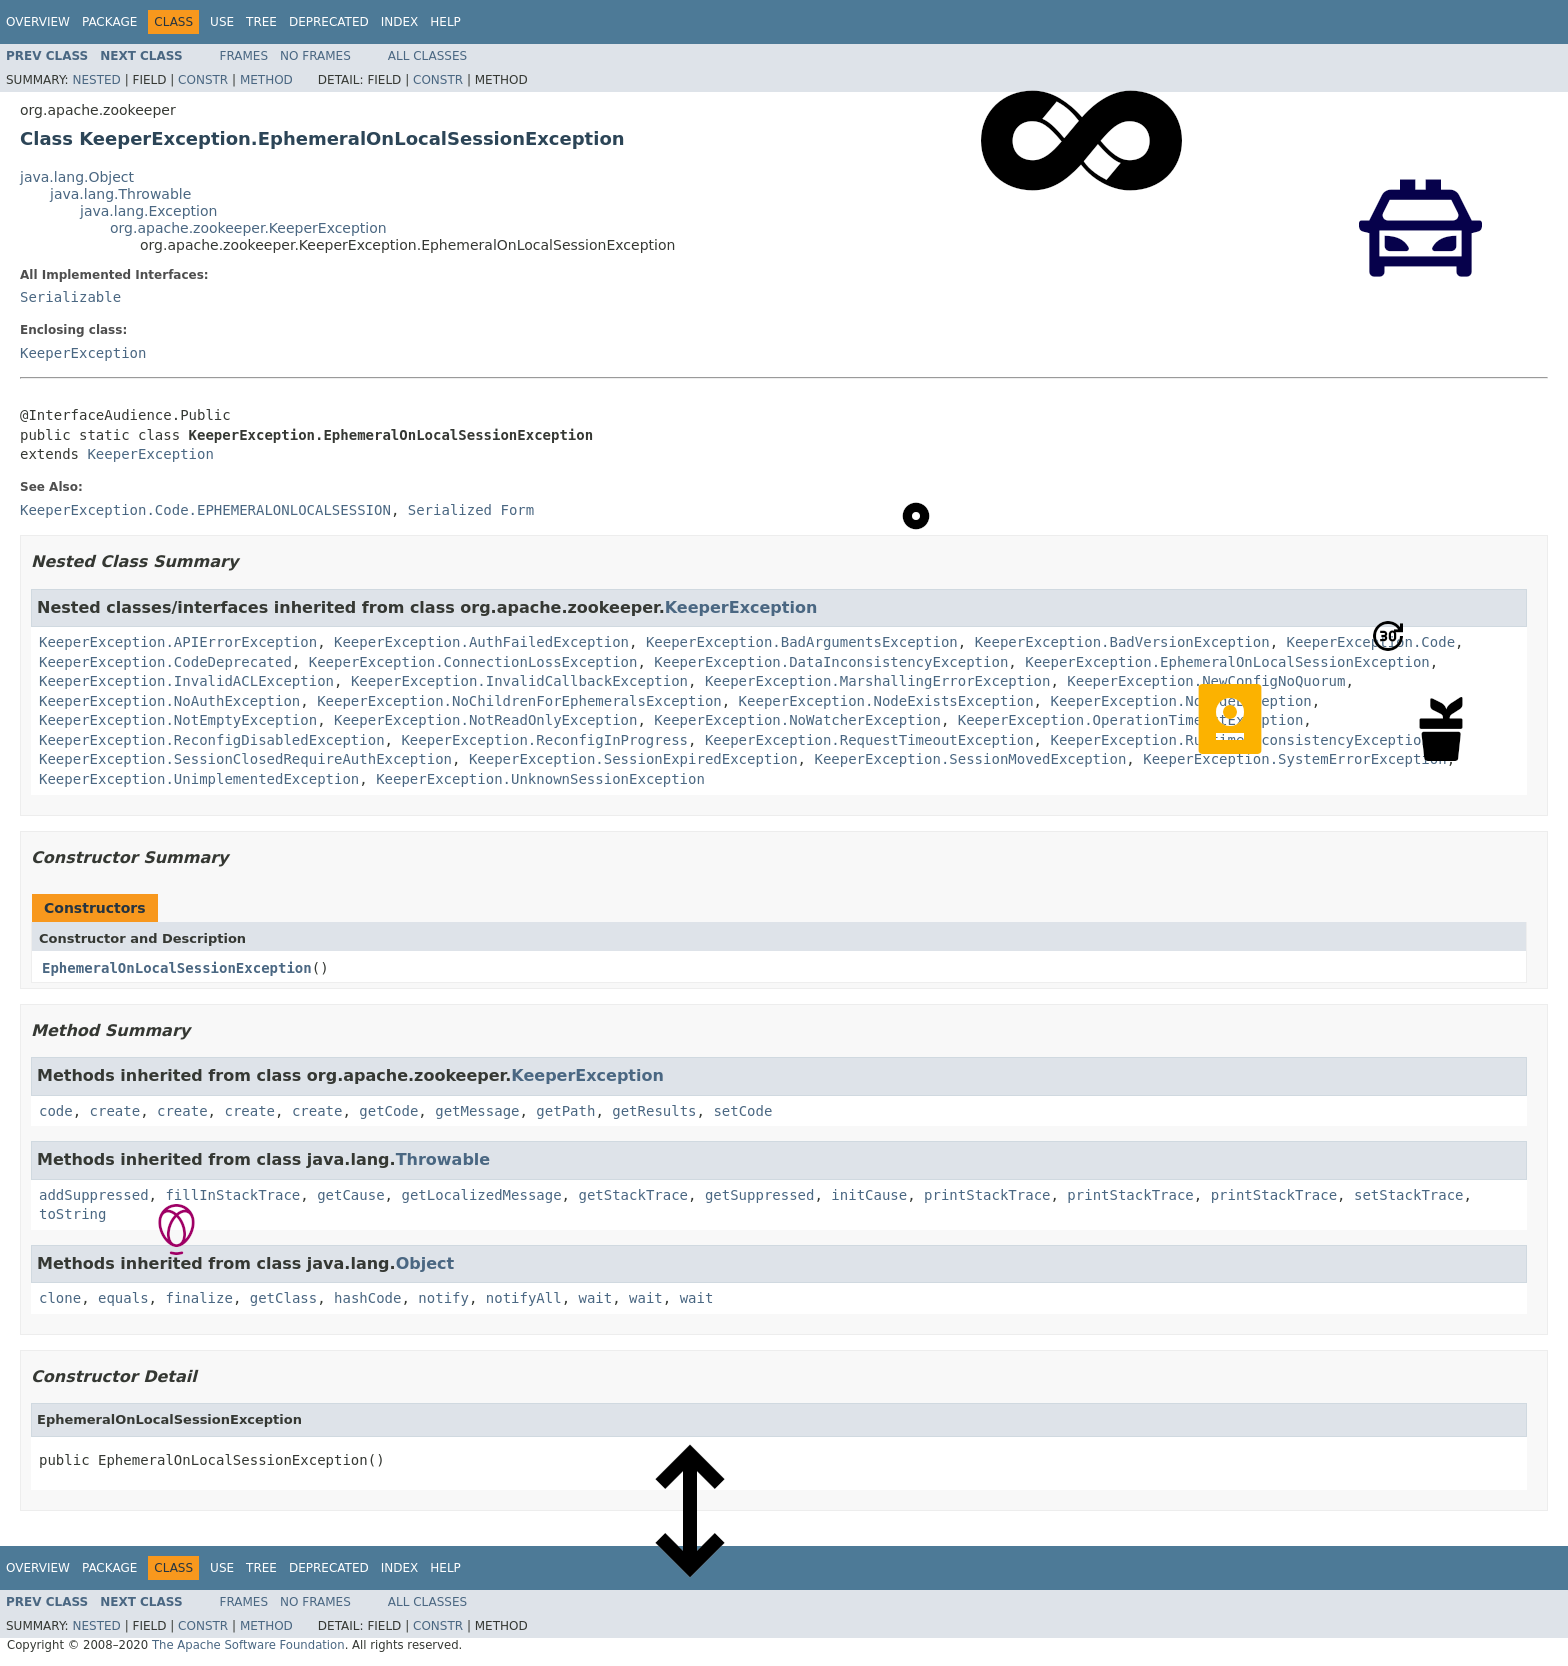 The image size is (1568, 1666). Describe the element at coordinates (690, 1511) in the screenshot. I see `expand content vertically` at that location.